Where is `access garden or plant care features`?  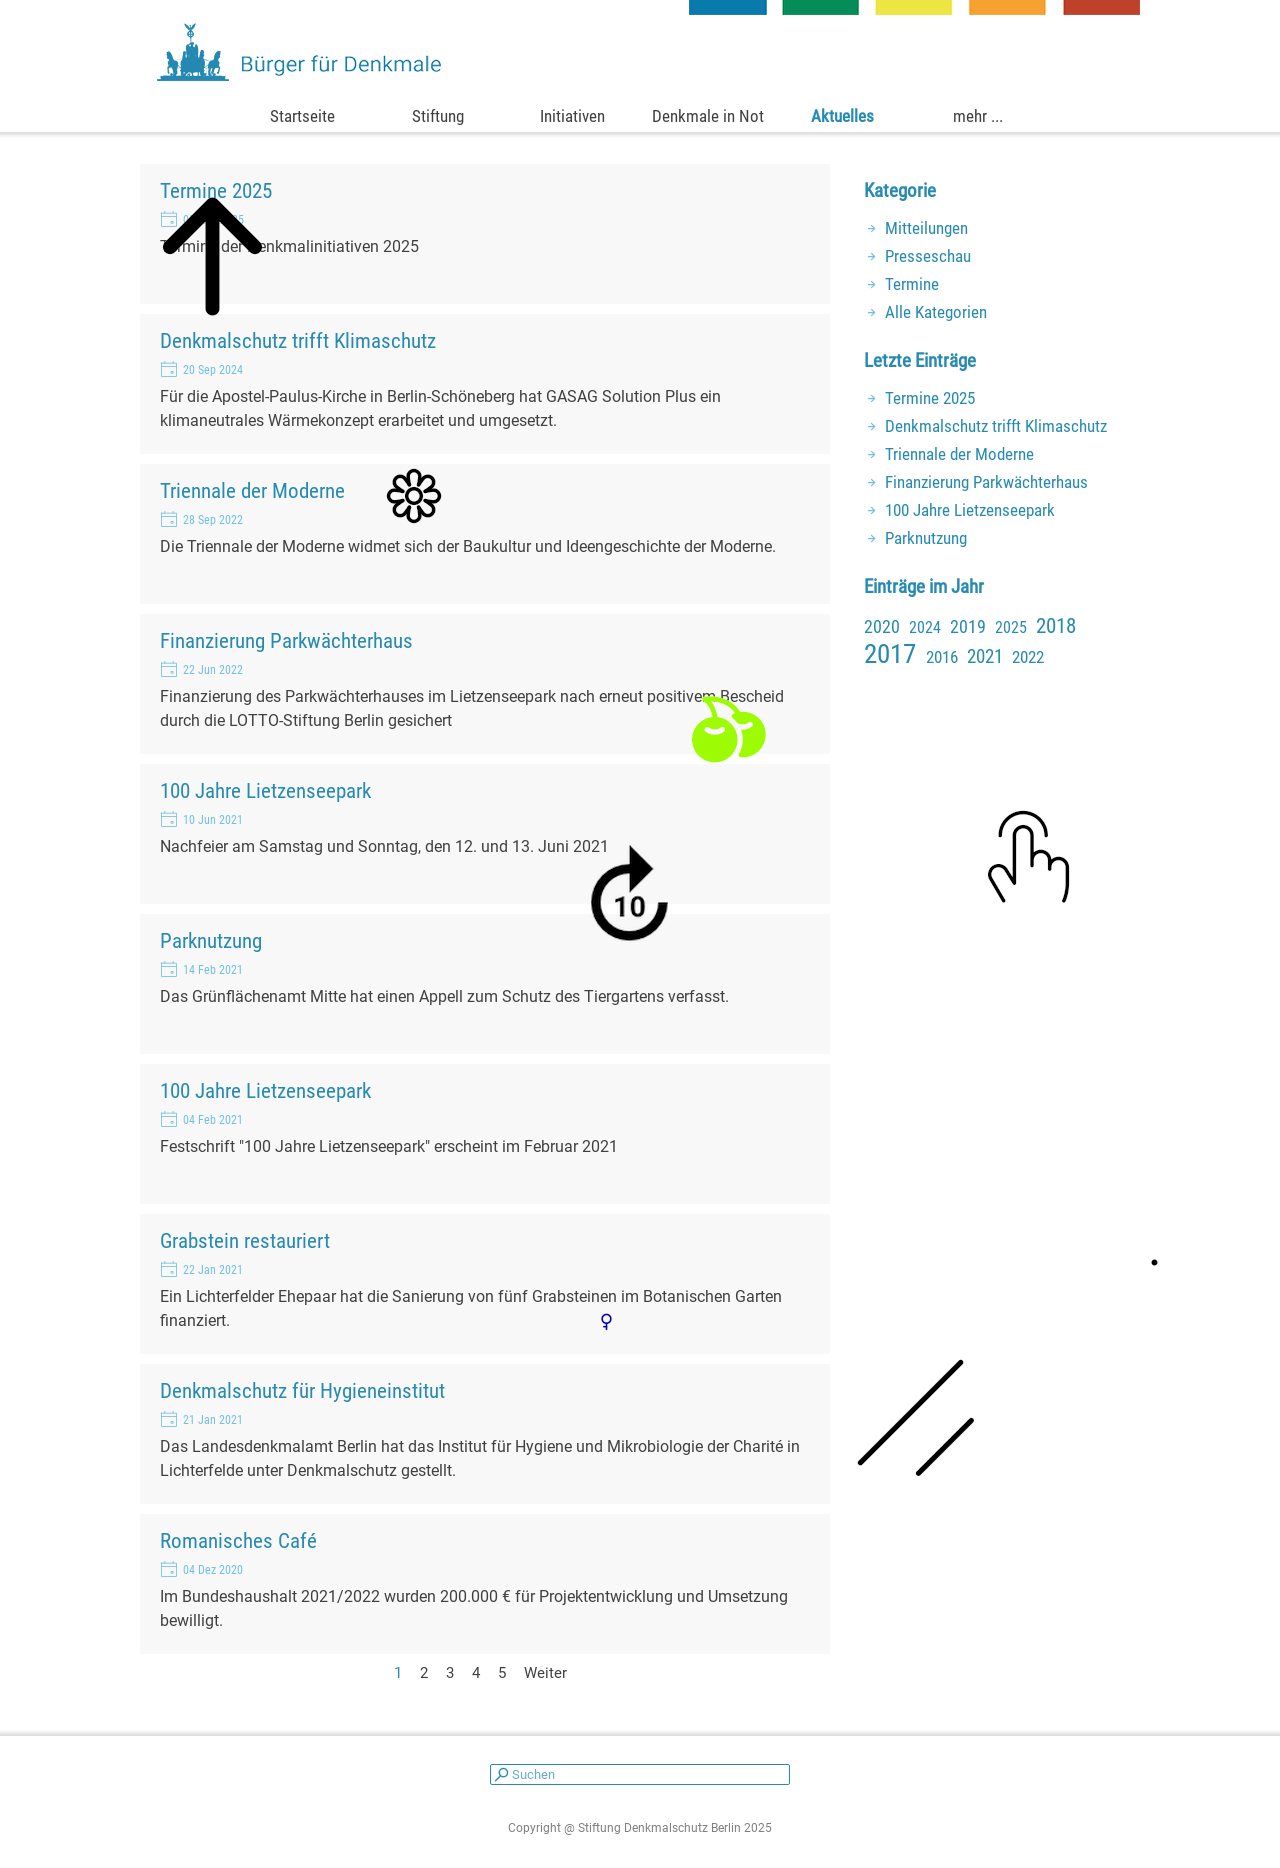
access garden or plant care features is located at coordinates (414, 496).